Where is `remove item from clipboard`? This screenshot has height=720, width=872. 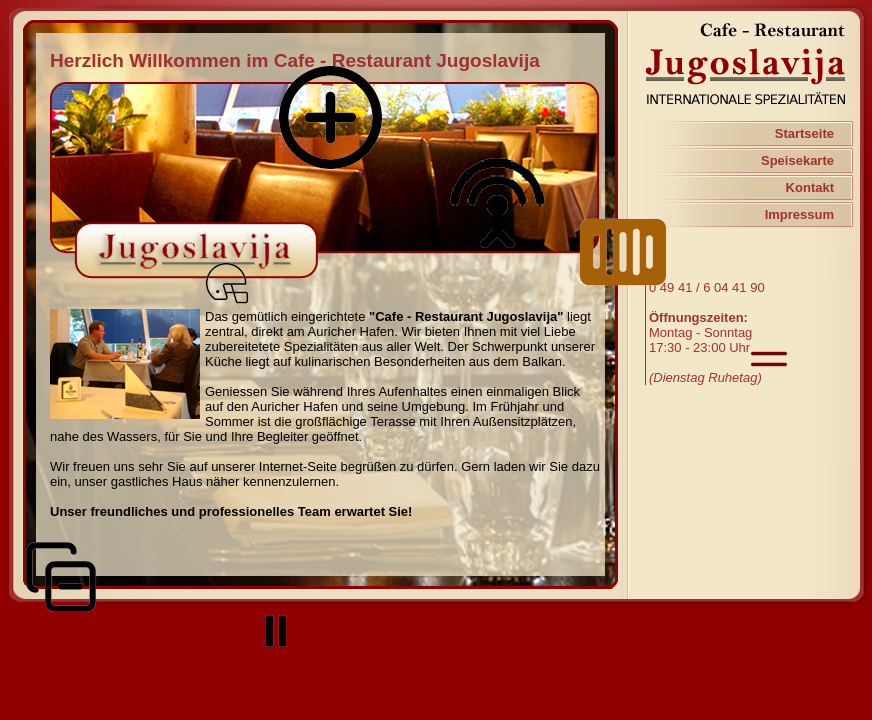
remove item from clipboard is located at coordinates (61, 577).